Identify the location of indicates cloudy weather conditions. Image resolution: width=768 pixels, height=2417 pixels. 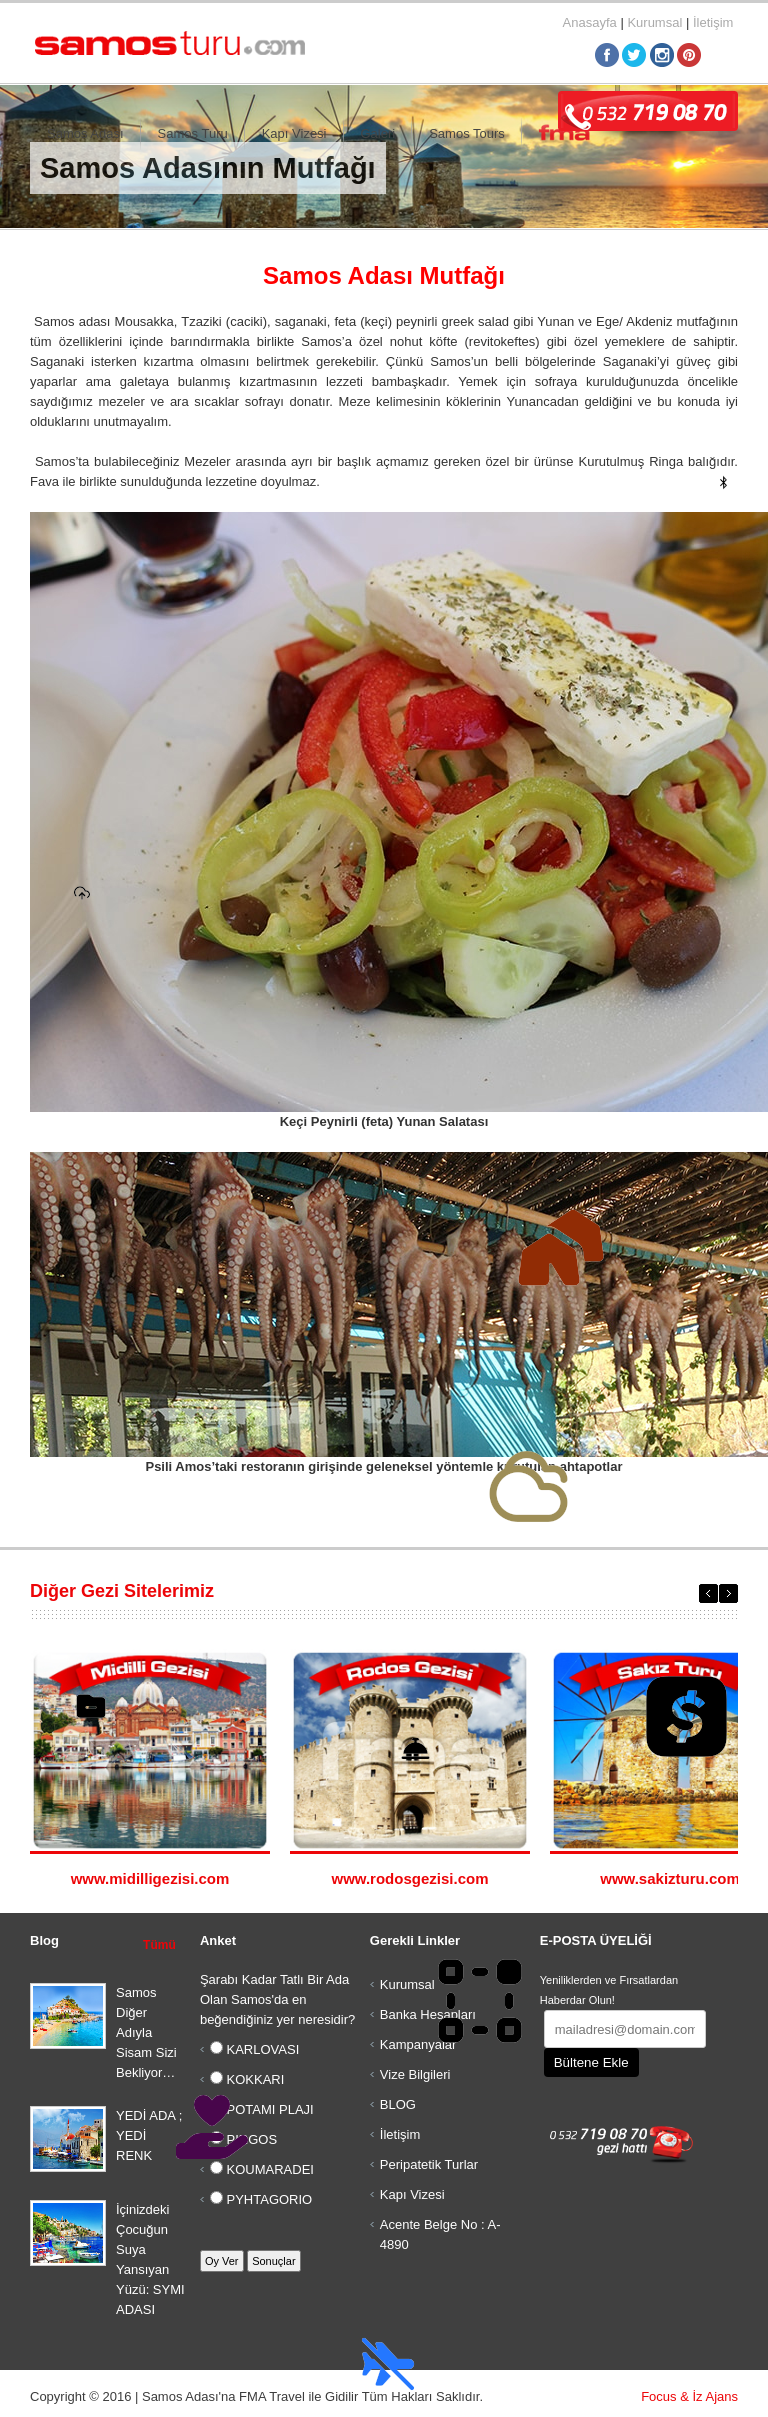
(528, 1486).